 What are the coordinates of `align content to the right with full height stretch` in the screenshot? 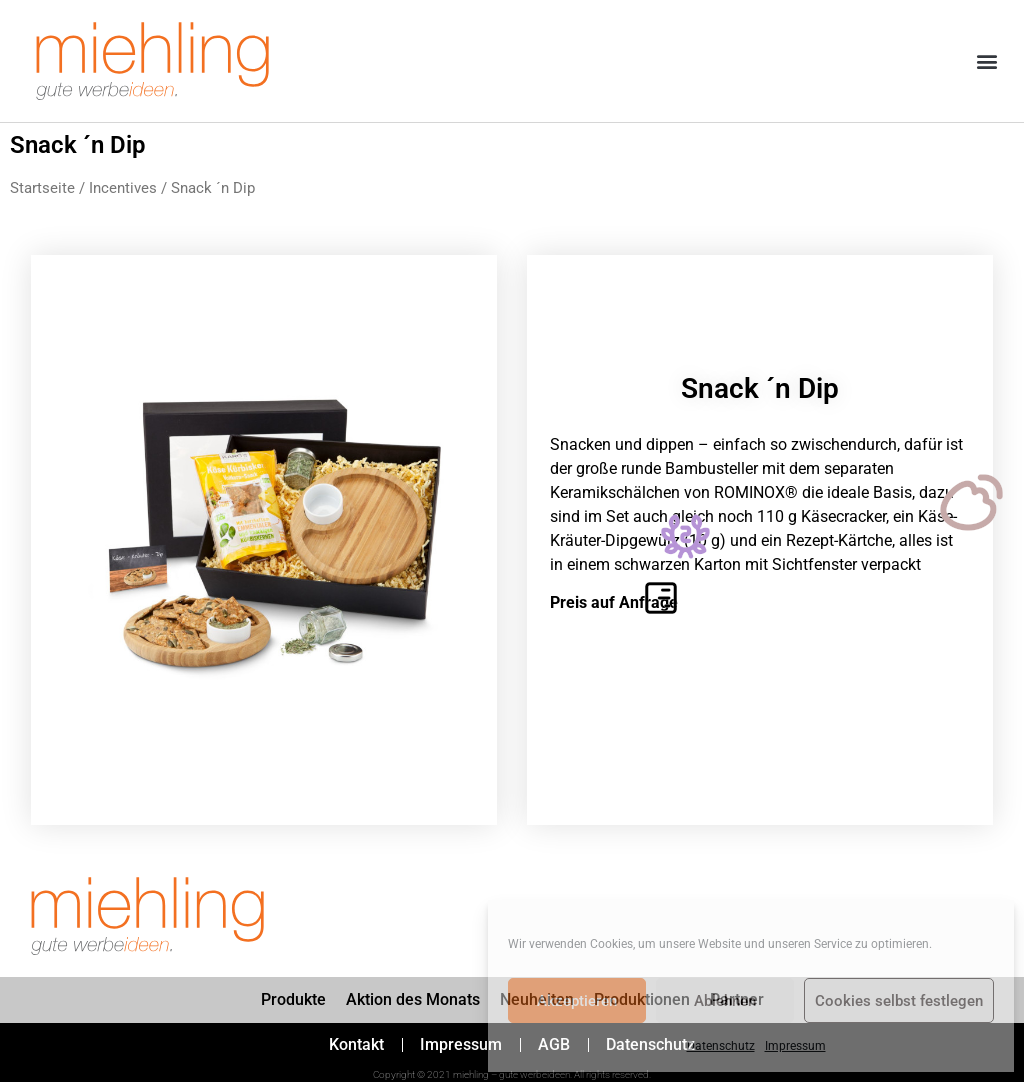 It's located at (661, 598).